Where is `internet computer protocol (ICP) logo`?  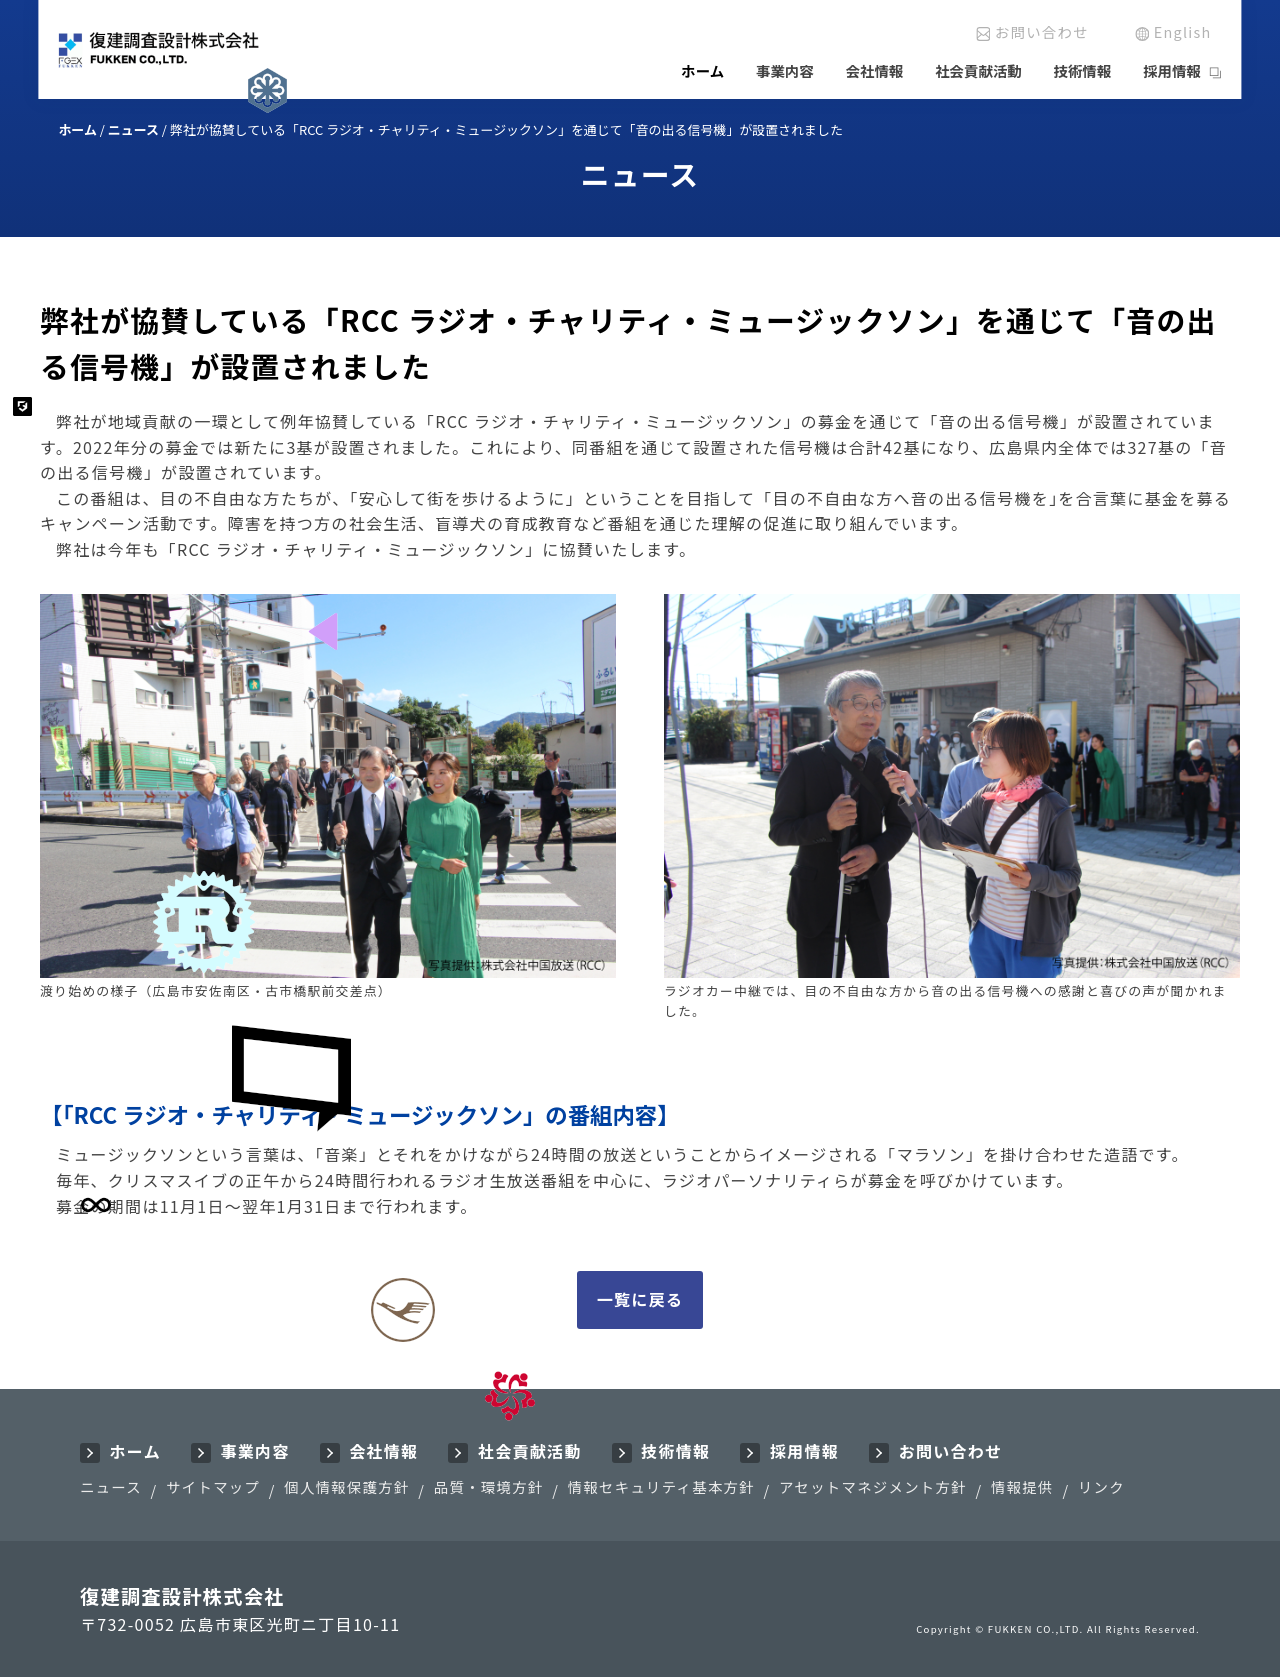
internet computer protocol (ICP) logo is located at coordinates (96, 1205).